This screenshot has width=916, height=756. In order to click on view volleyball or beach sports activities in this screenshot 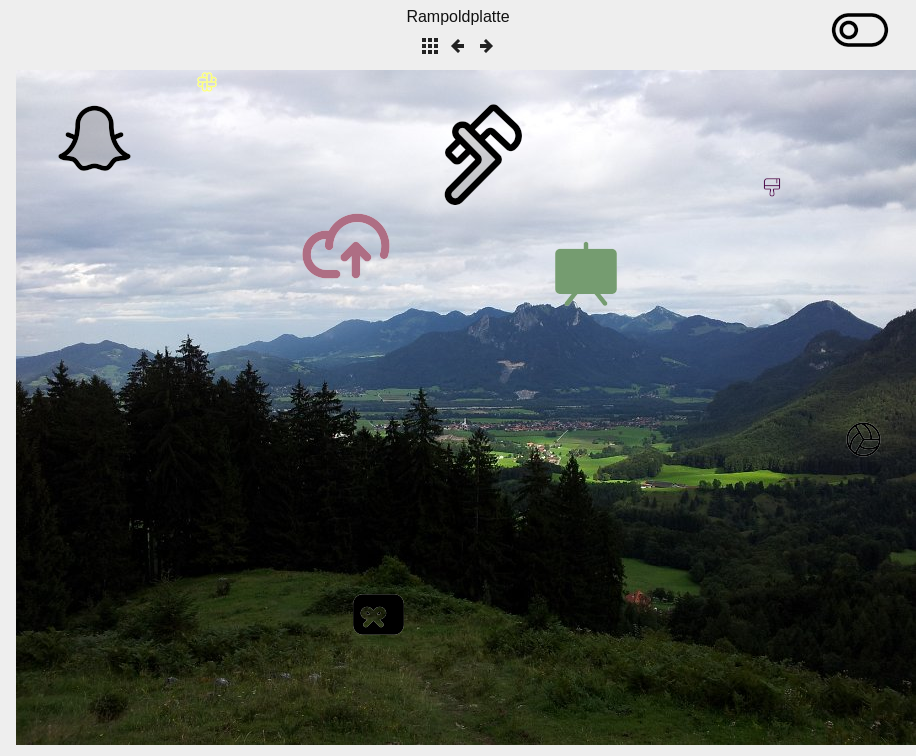, I will do `click(863, 439)`.